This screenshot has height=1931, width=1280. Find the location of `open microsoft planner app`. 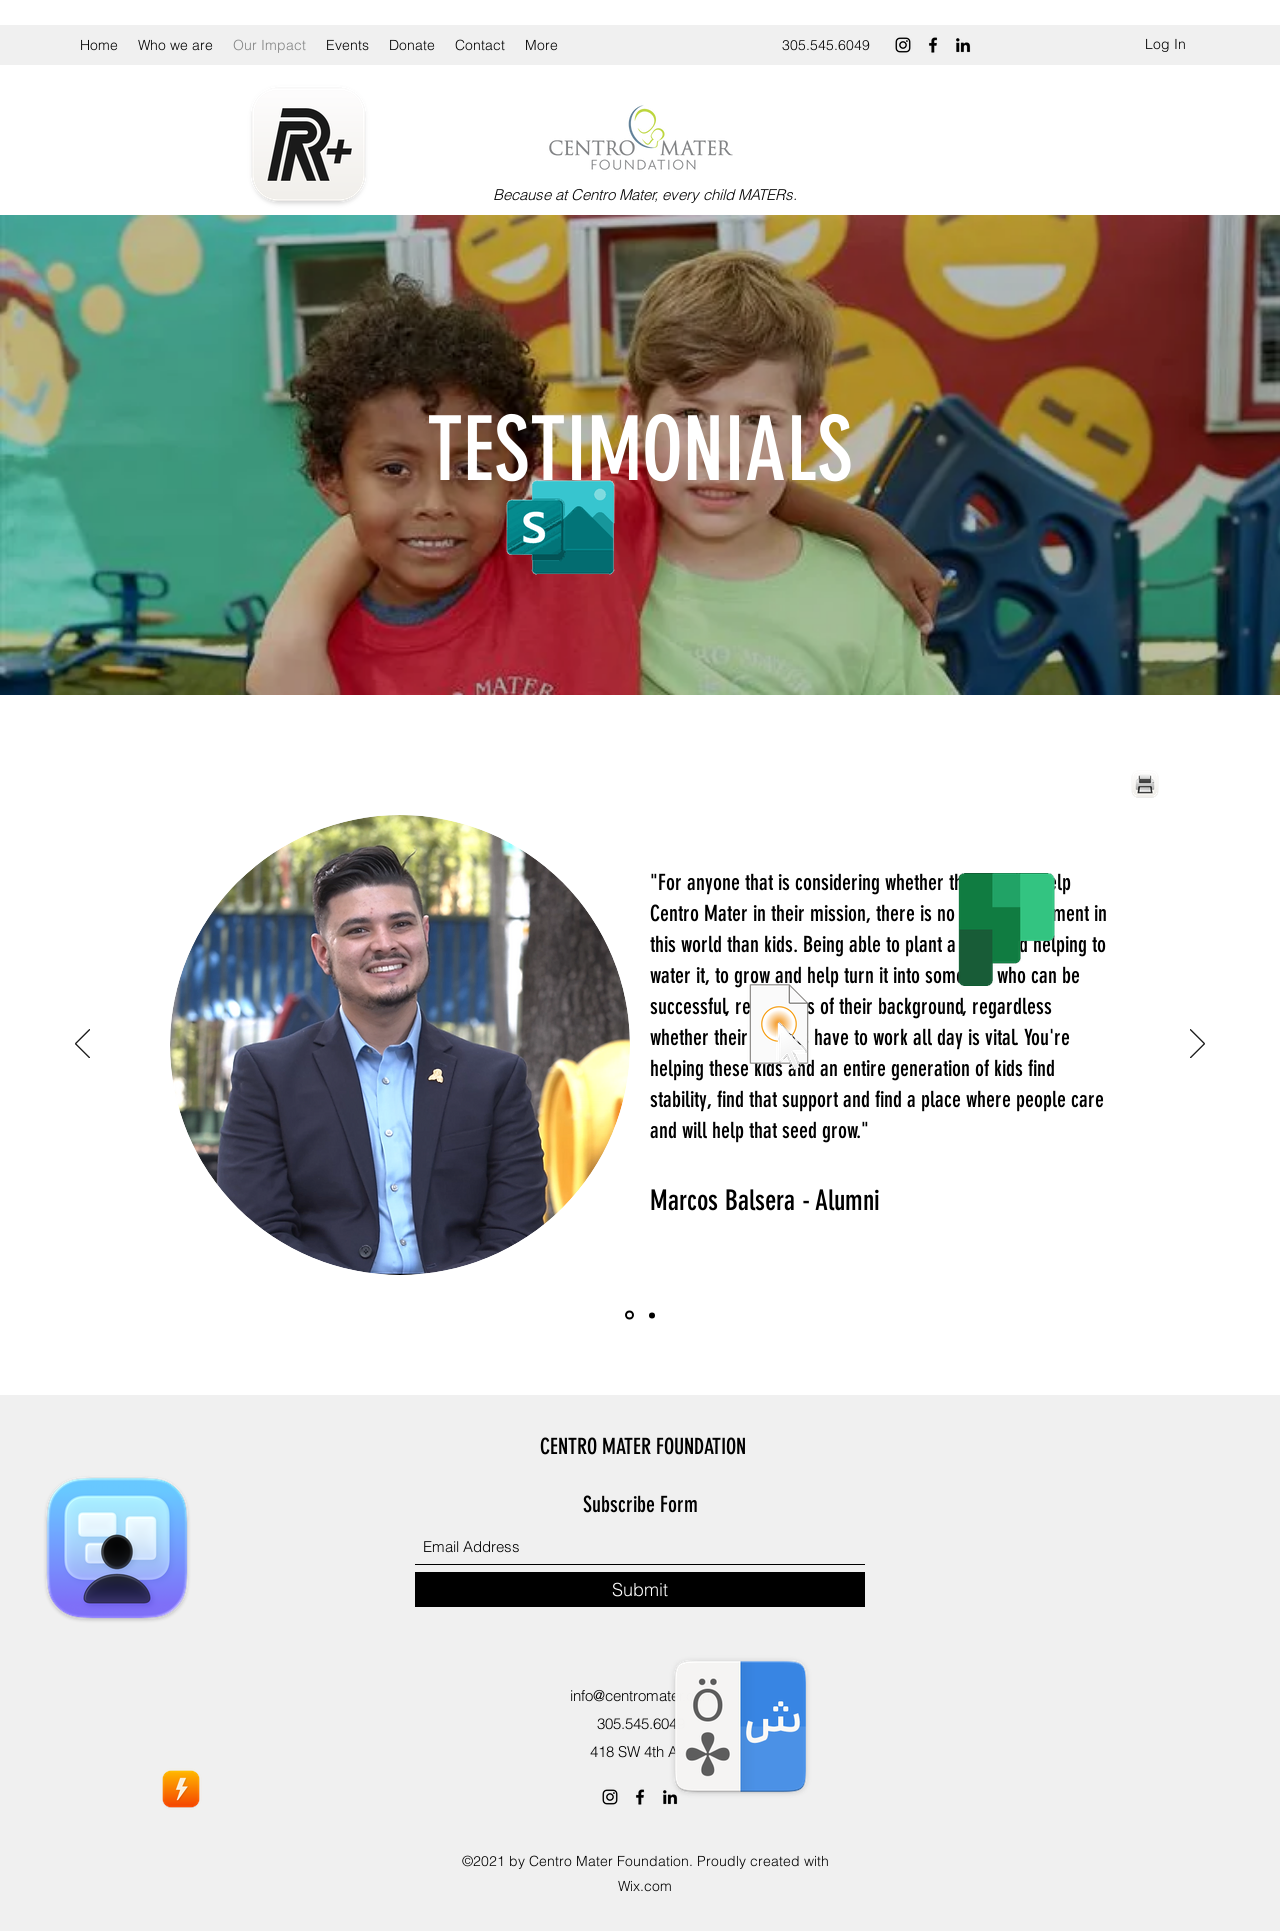

open microsoft planner app is located at coordinates (1006, 929).